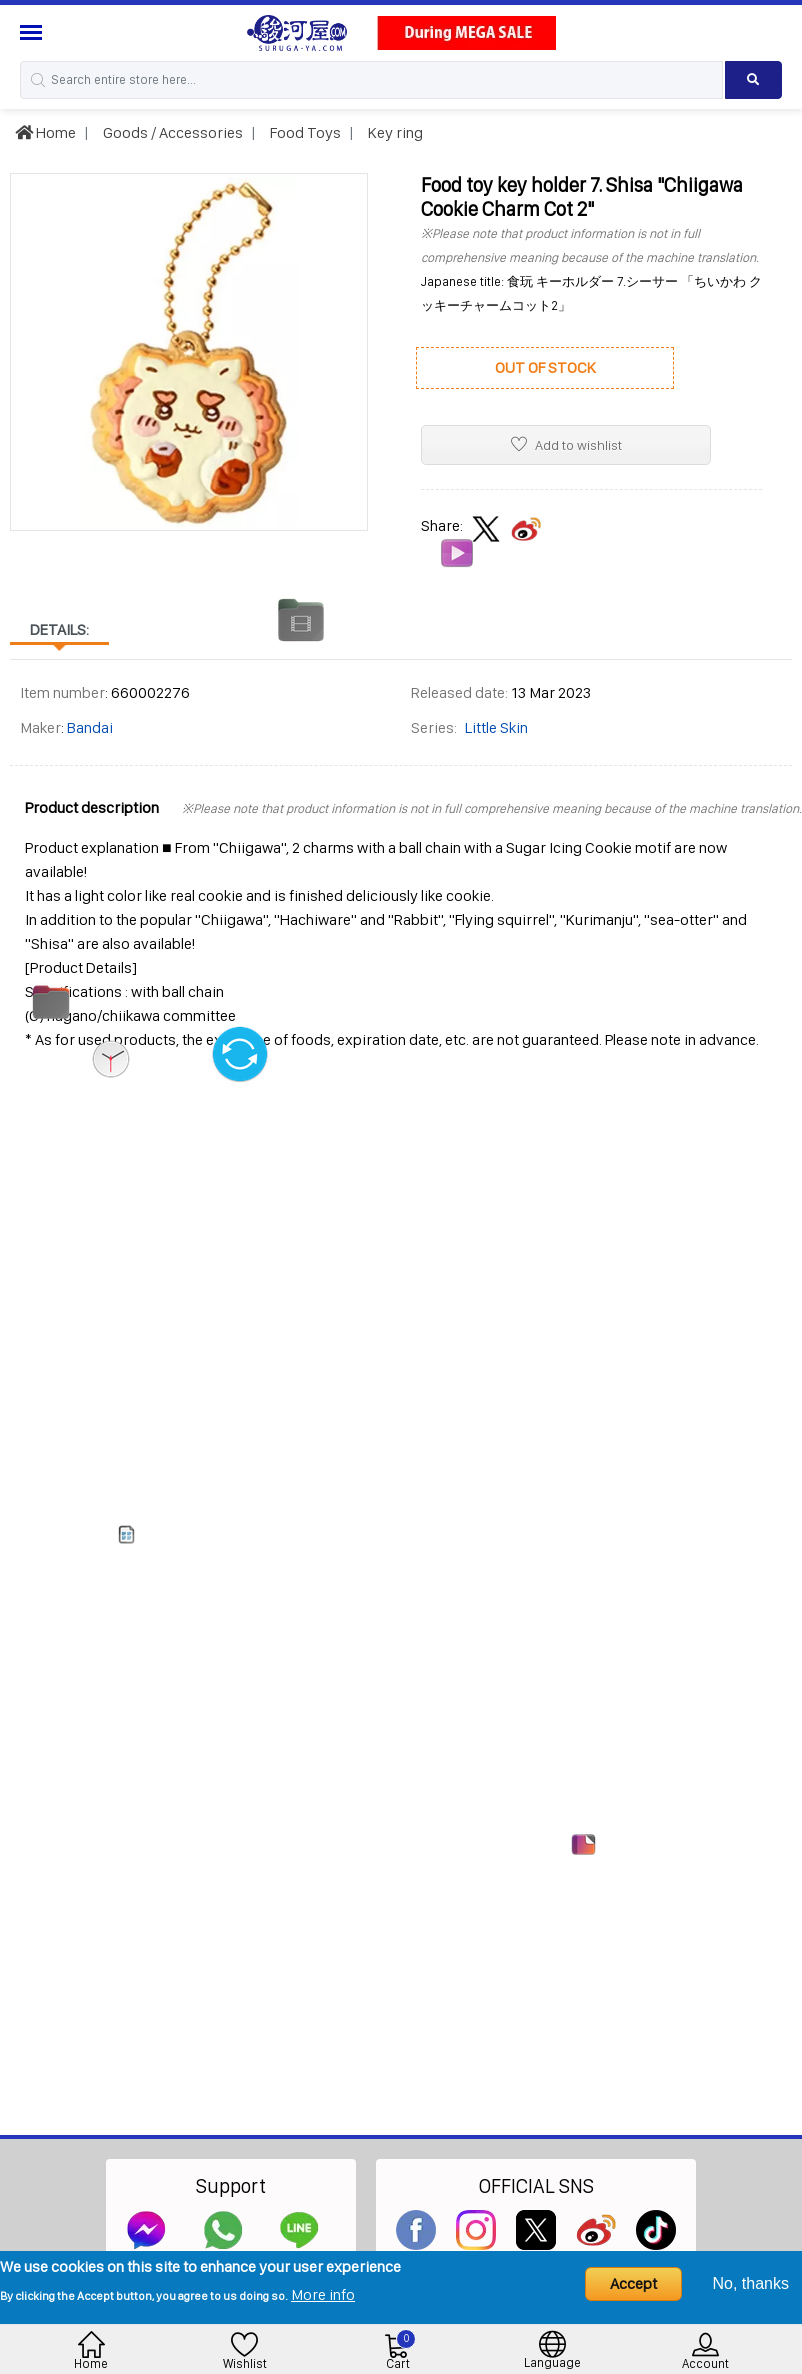  I want to click on open file folder, so click(51, 1002).